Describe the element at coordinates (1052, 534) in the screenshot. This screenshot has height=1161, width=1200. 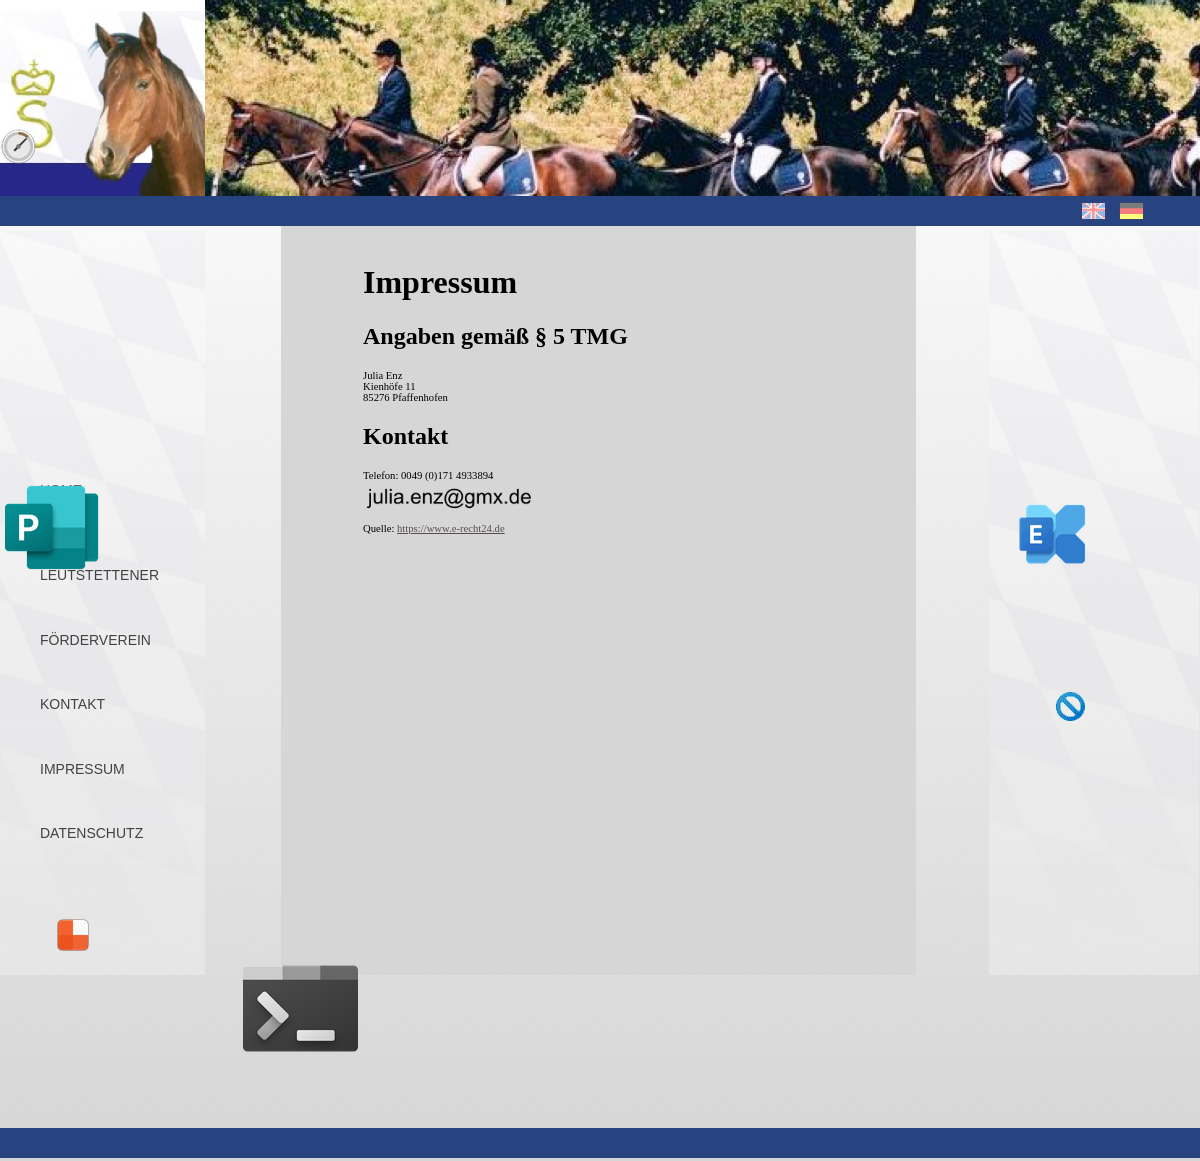
I see `open Microsoft Exchange app` at that location.